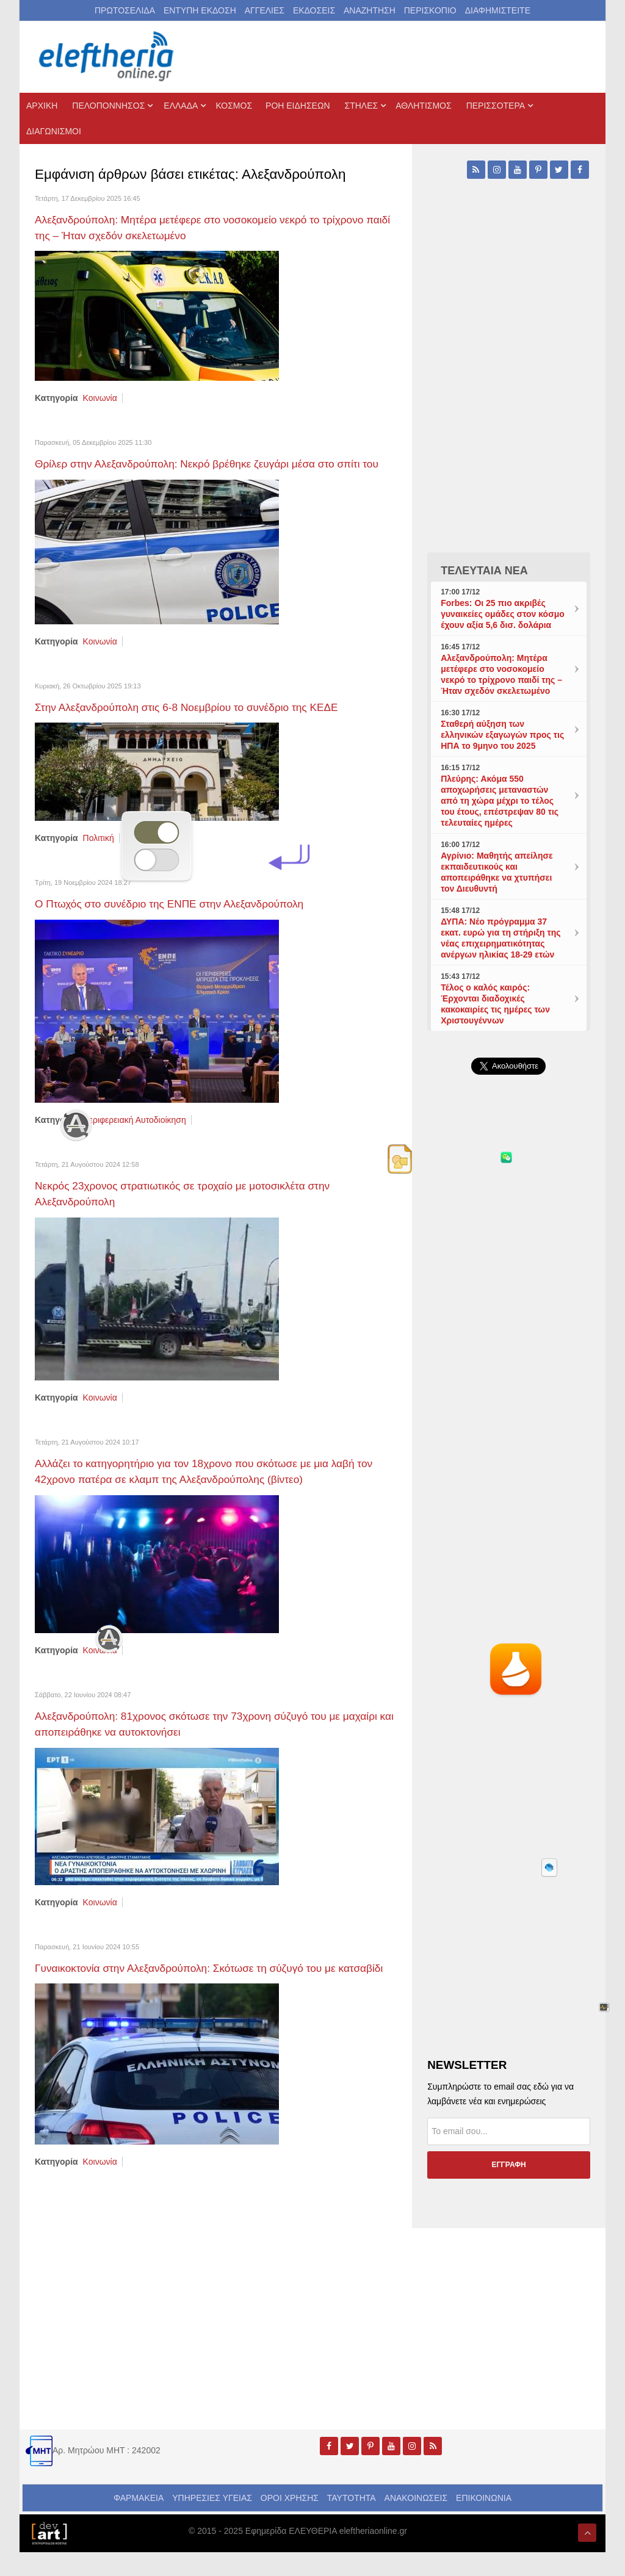 This screenshot has height=2576, width=625. Describe the element at coordinates (400, 1159) in the screenshot. I see `open an opendocument graphics file` at that location.